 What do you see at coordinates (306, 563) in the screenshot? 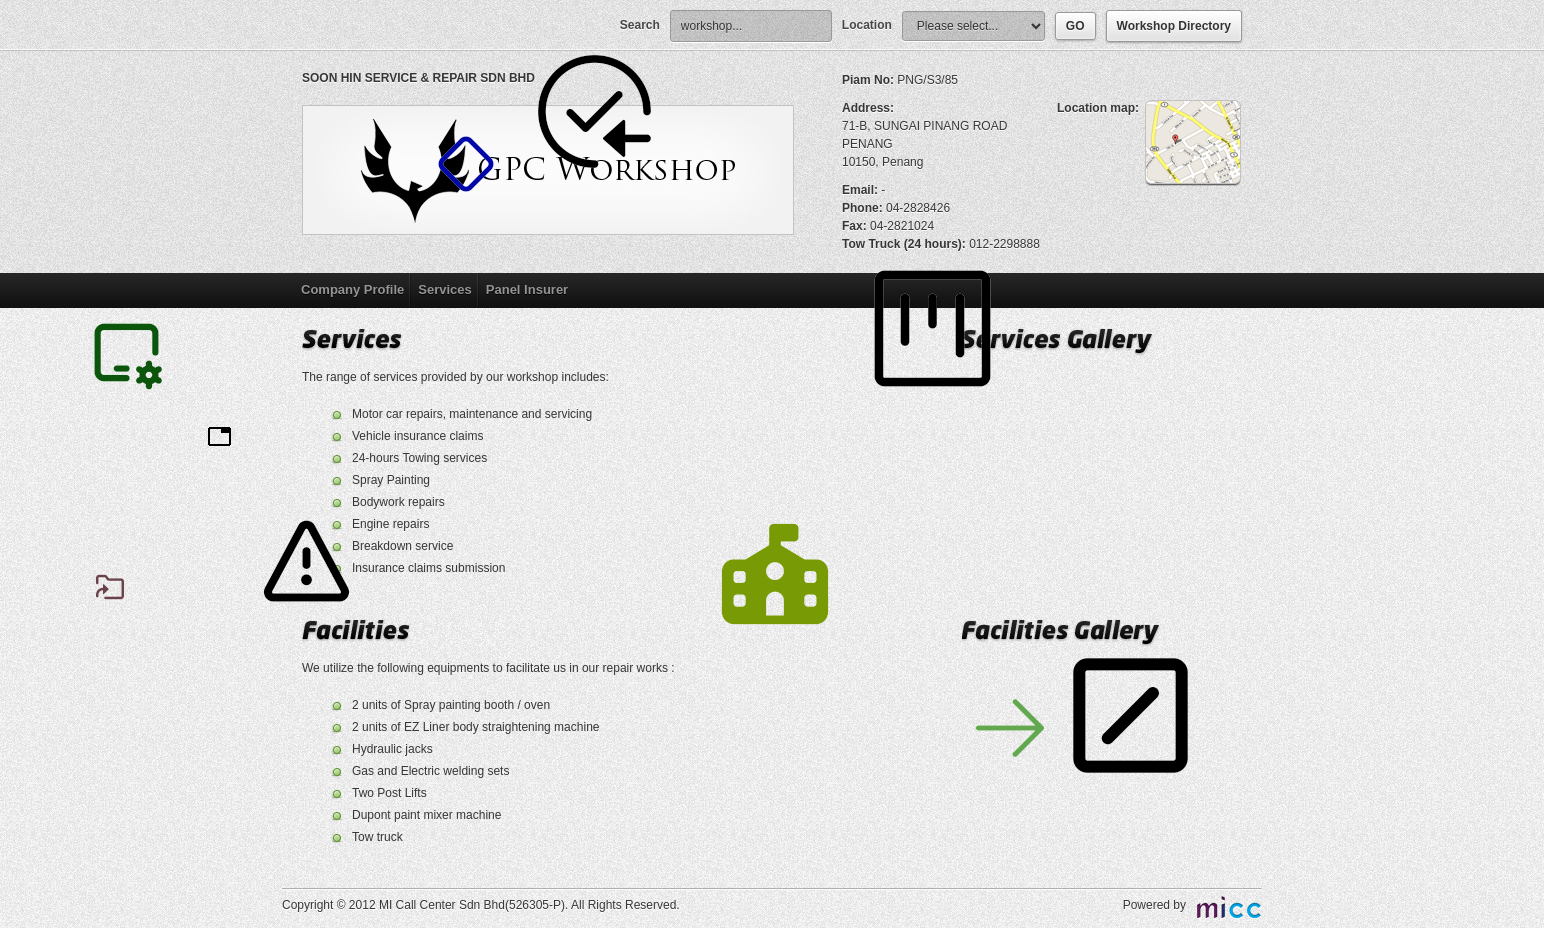
I see `indicates a warning or caution state` at bounding box center [306, 563].